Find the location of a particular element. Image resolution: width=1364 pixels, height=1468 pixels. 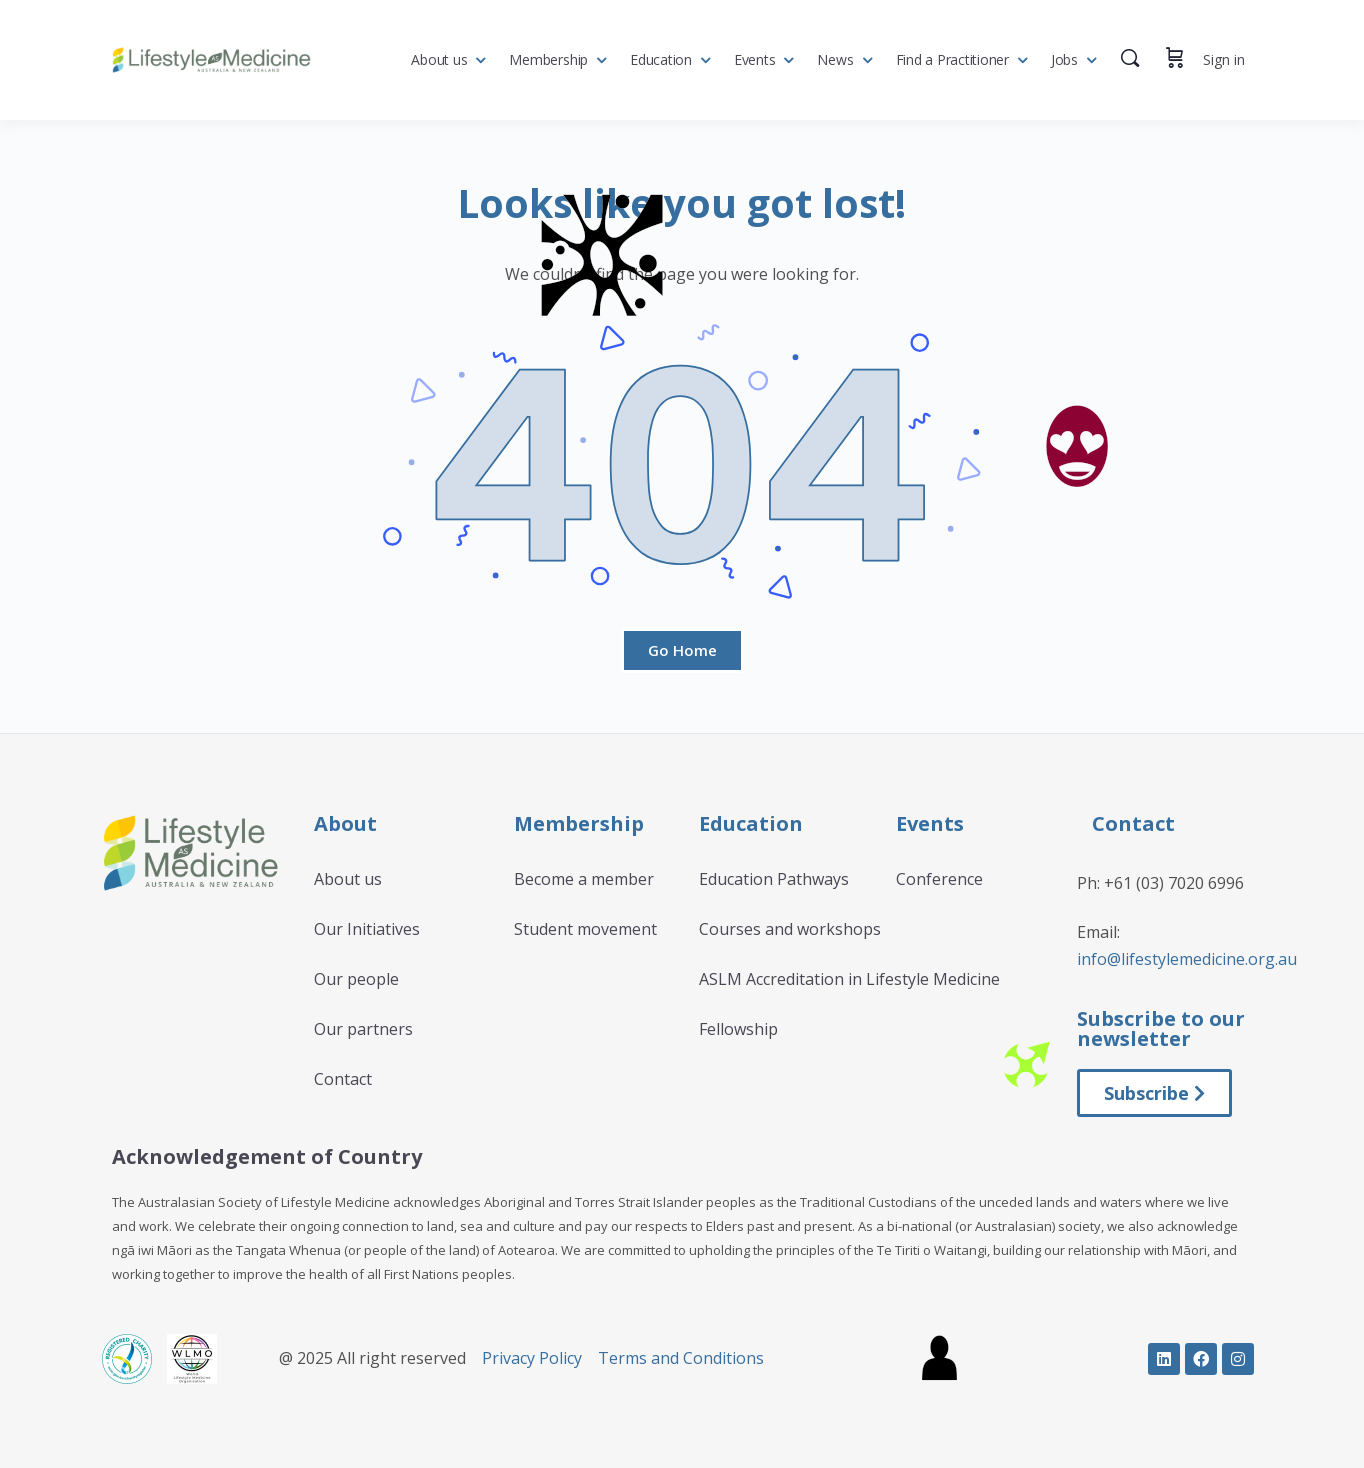

trigger a splatter or explosion effect is located at coordinates (602, 255).